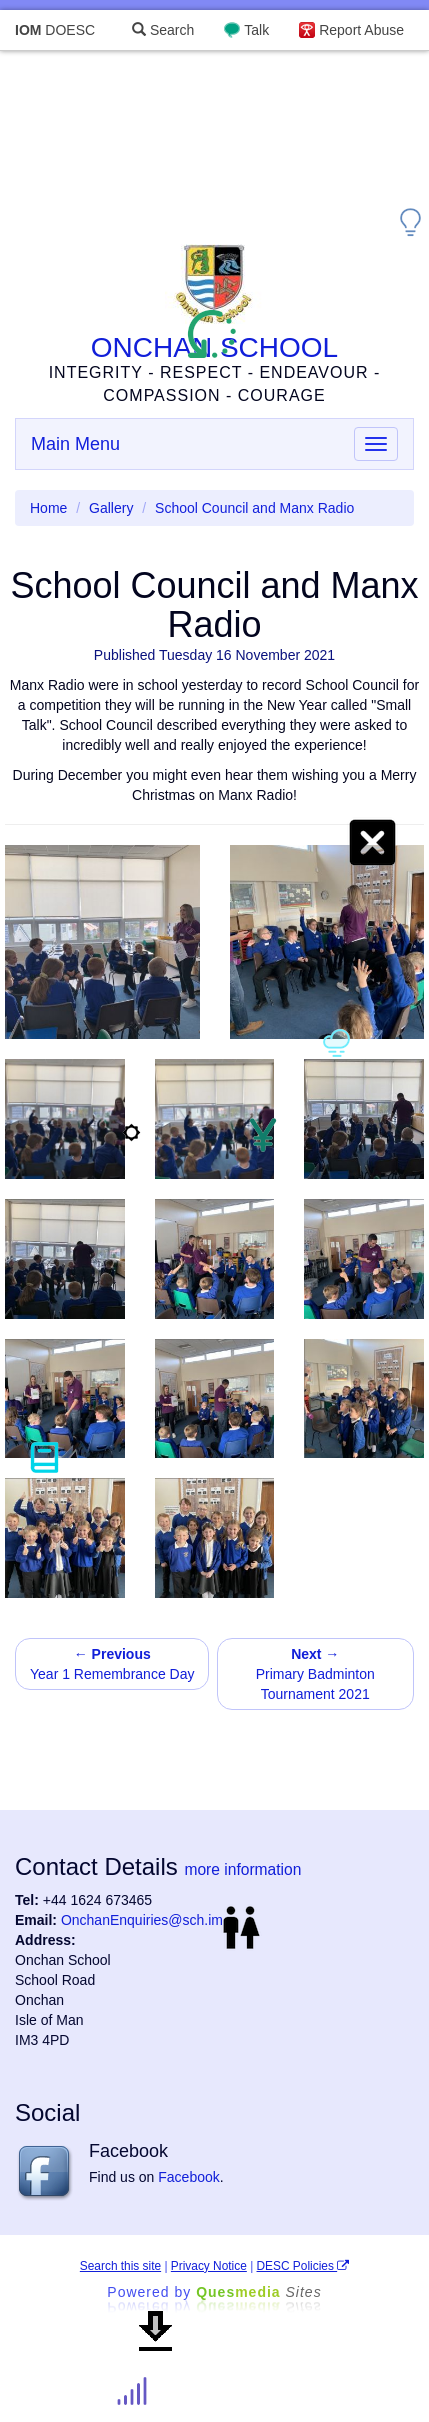  Describe the element at coordinates (372, 842) in the screenshot. I see `indicates a disabled or unavailable feature` at that location.